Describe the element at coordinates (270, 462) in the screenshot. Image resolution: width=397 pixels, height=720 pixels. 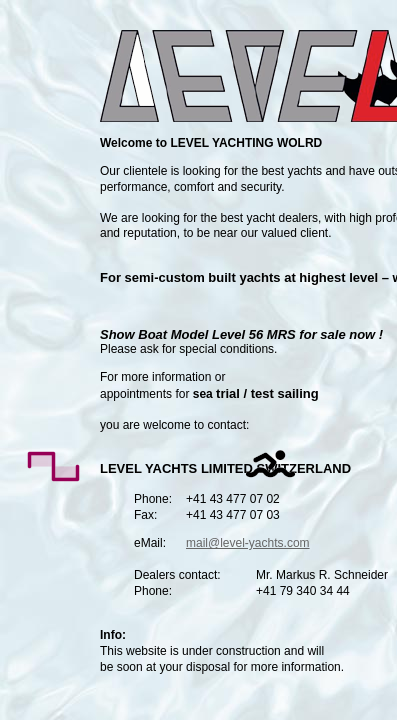
I see `access swimming or pool activities` at that location.